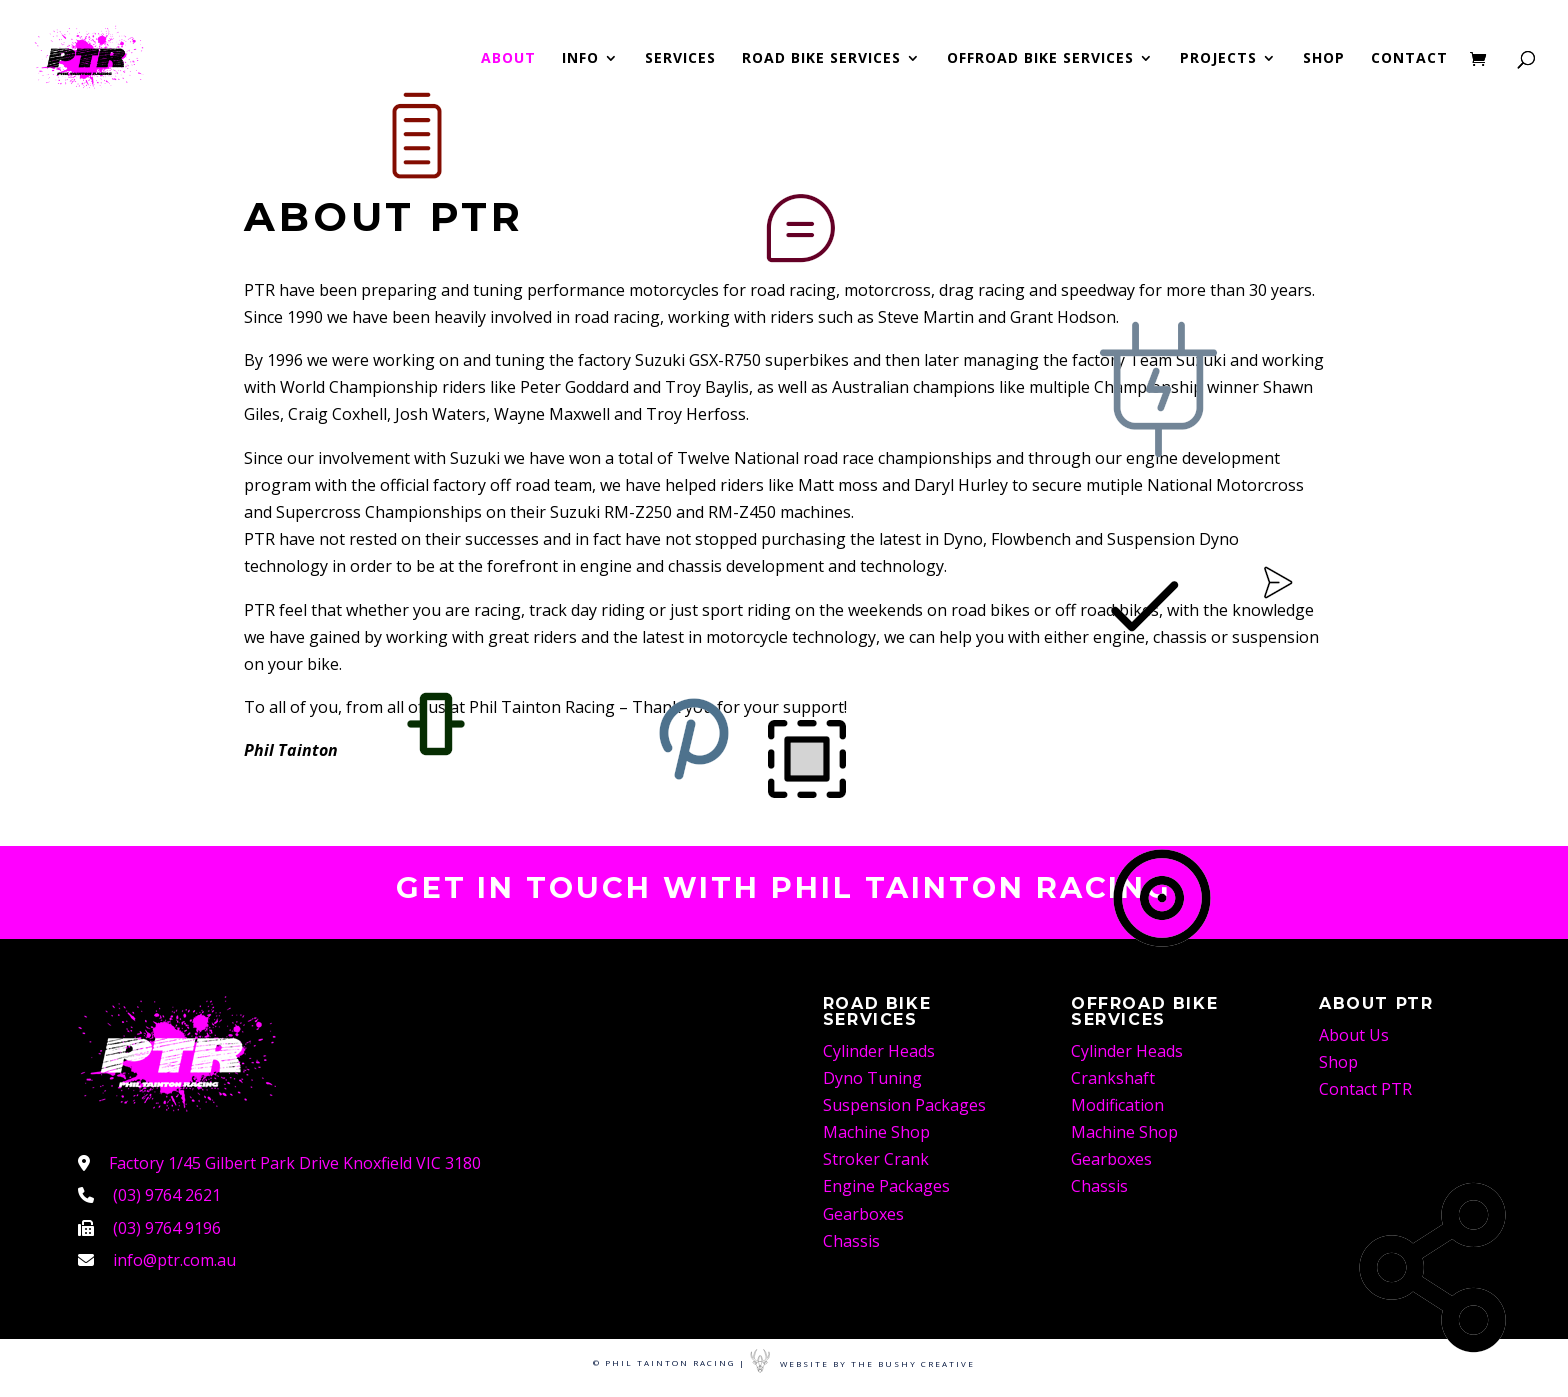  What do you see at coordinates (1162, 898) in the screenshot?
I see `play or access music library` at bounding box center [1162, 898].